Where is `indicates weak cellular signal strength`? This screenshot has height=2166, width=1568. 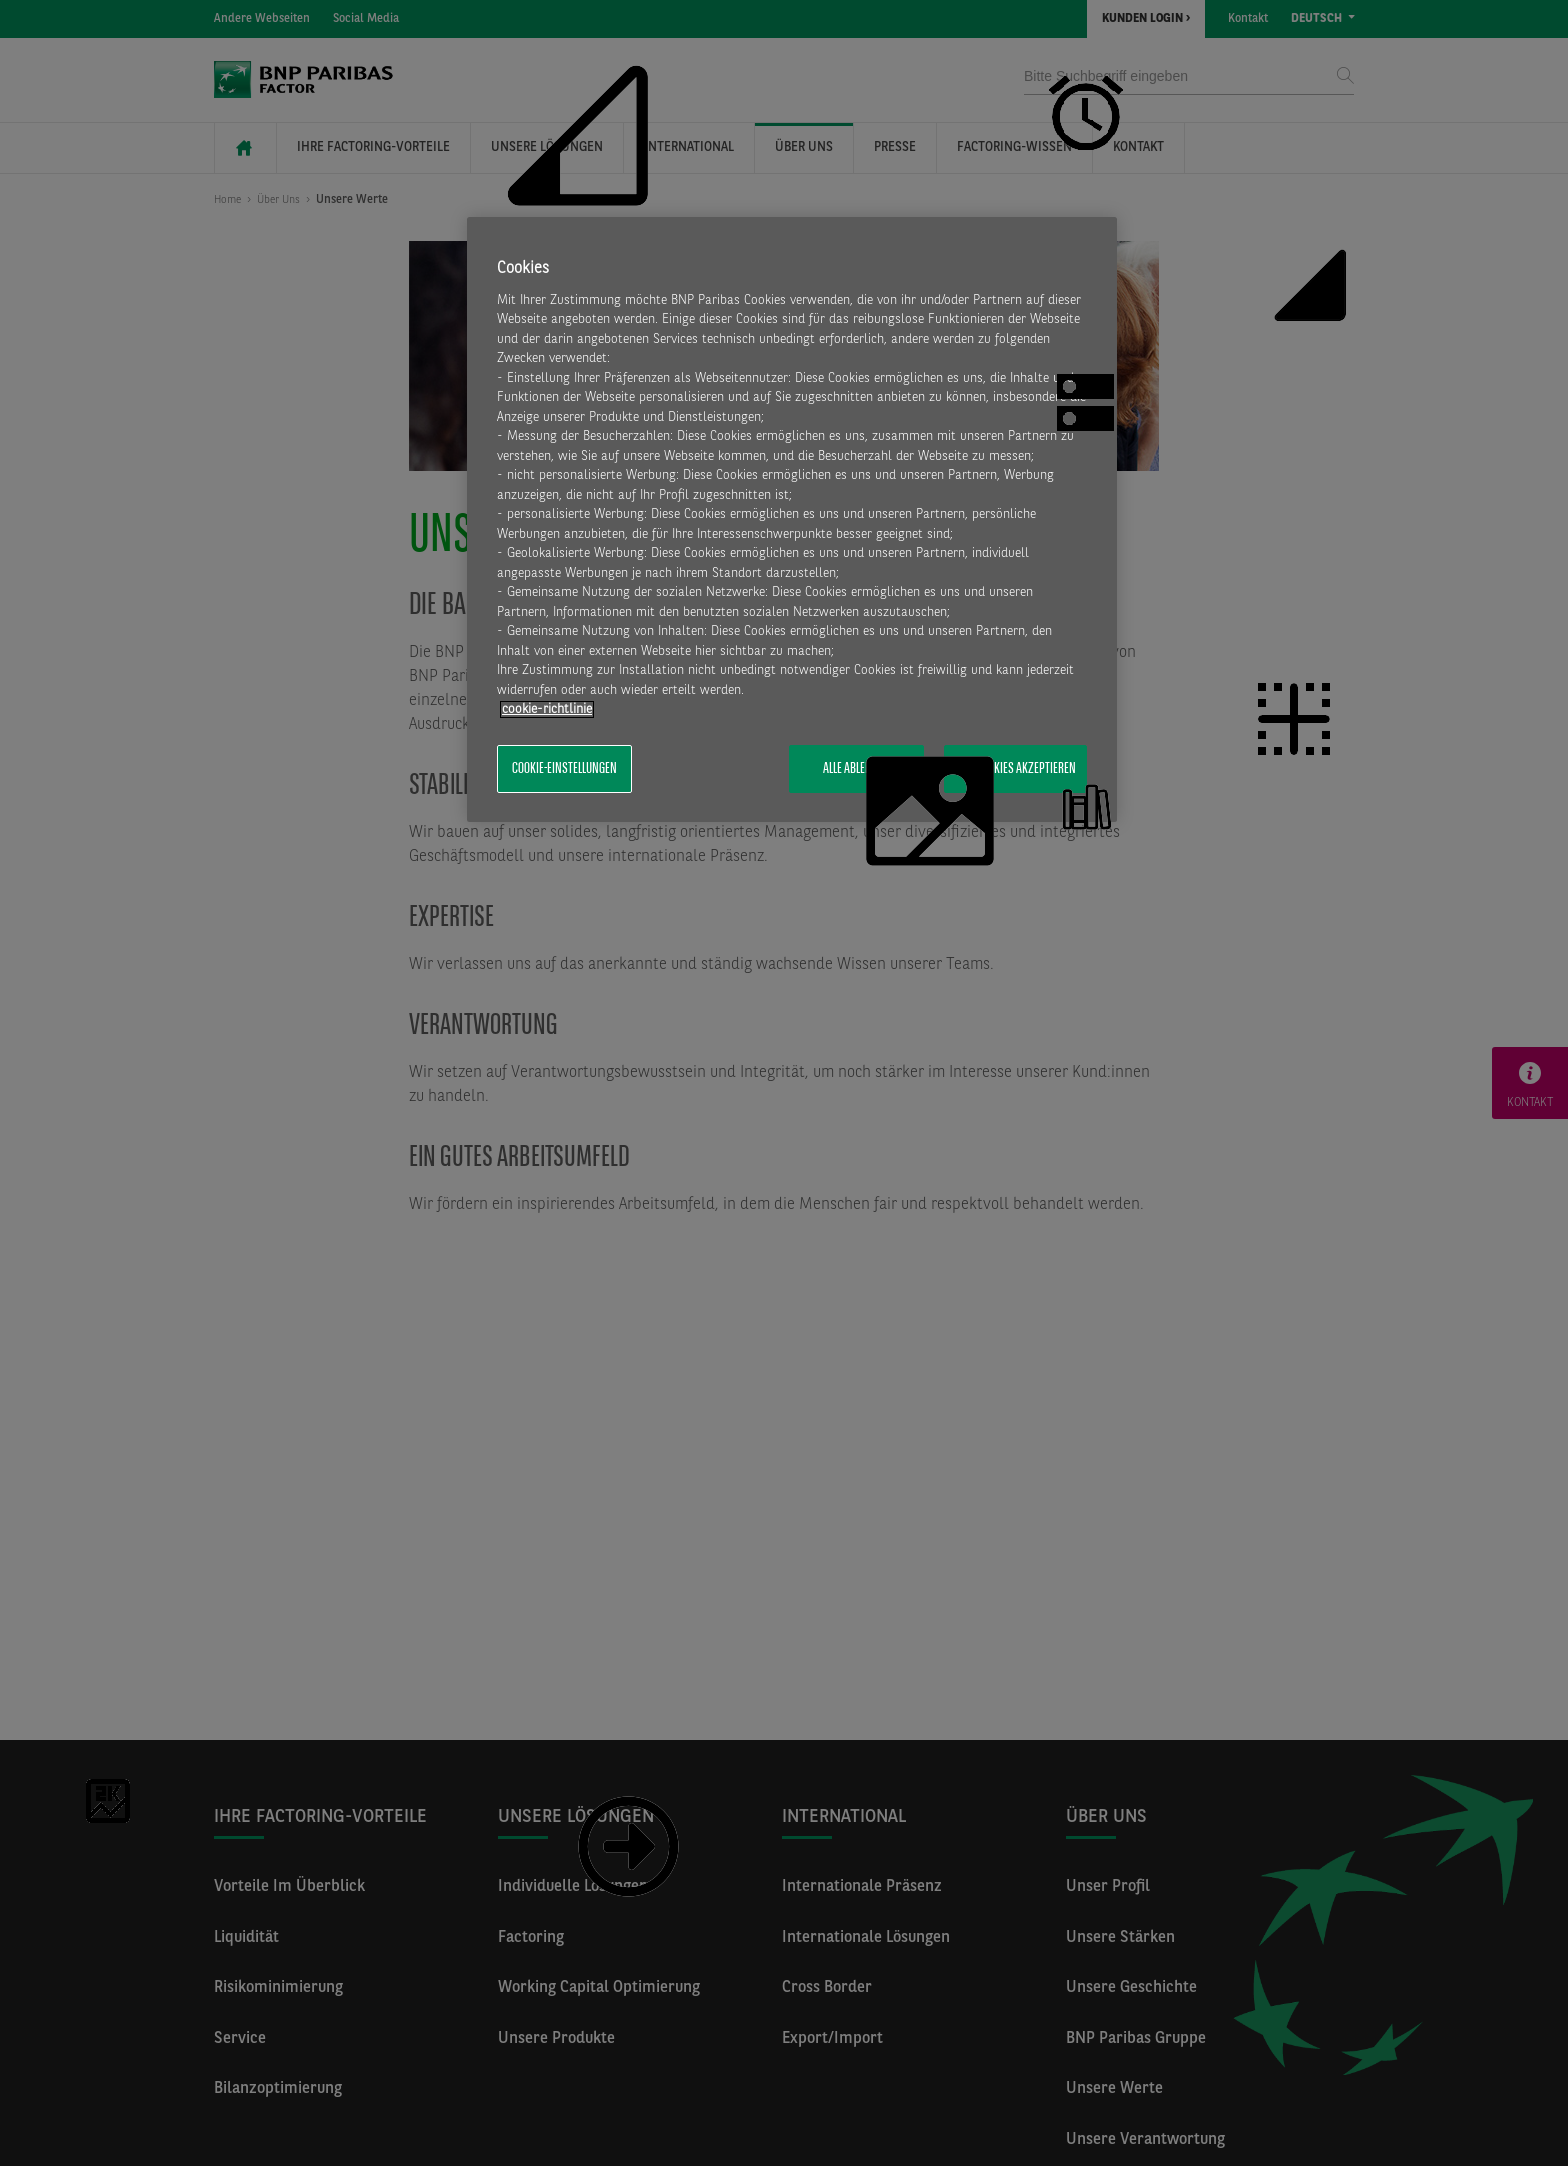
indicates weak cellular signal strength is located at coordinates (589, 141).